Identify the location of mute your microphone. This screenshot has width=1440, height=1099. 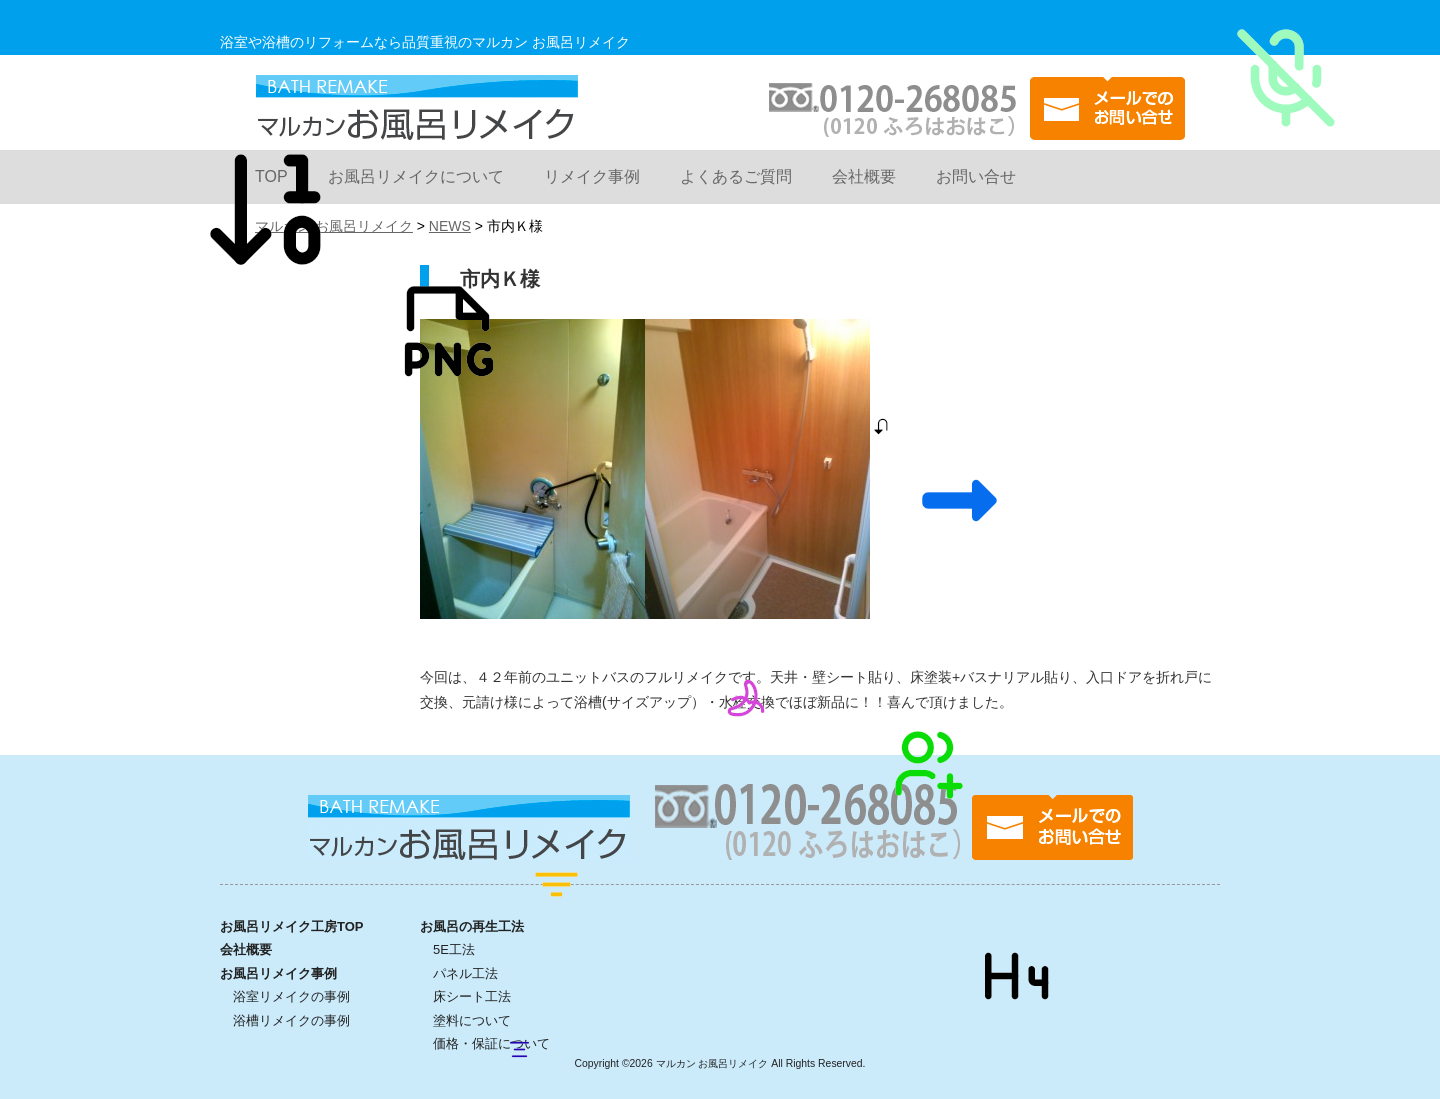
(1286, 78).